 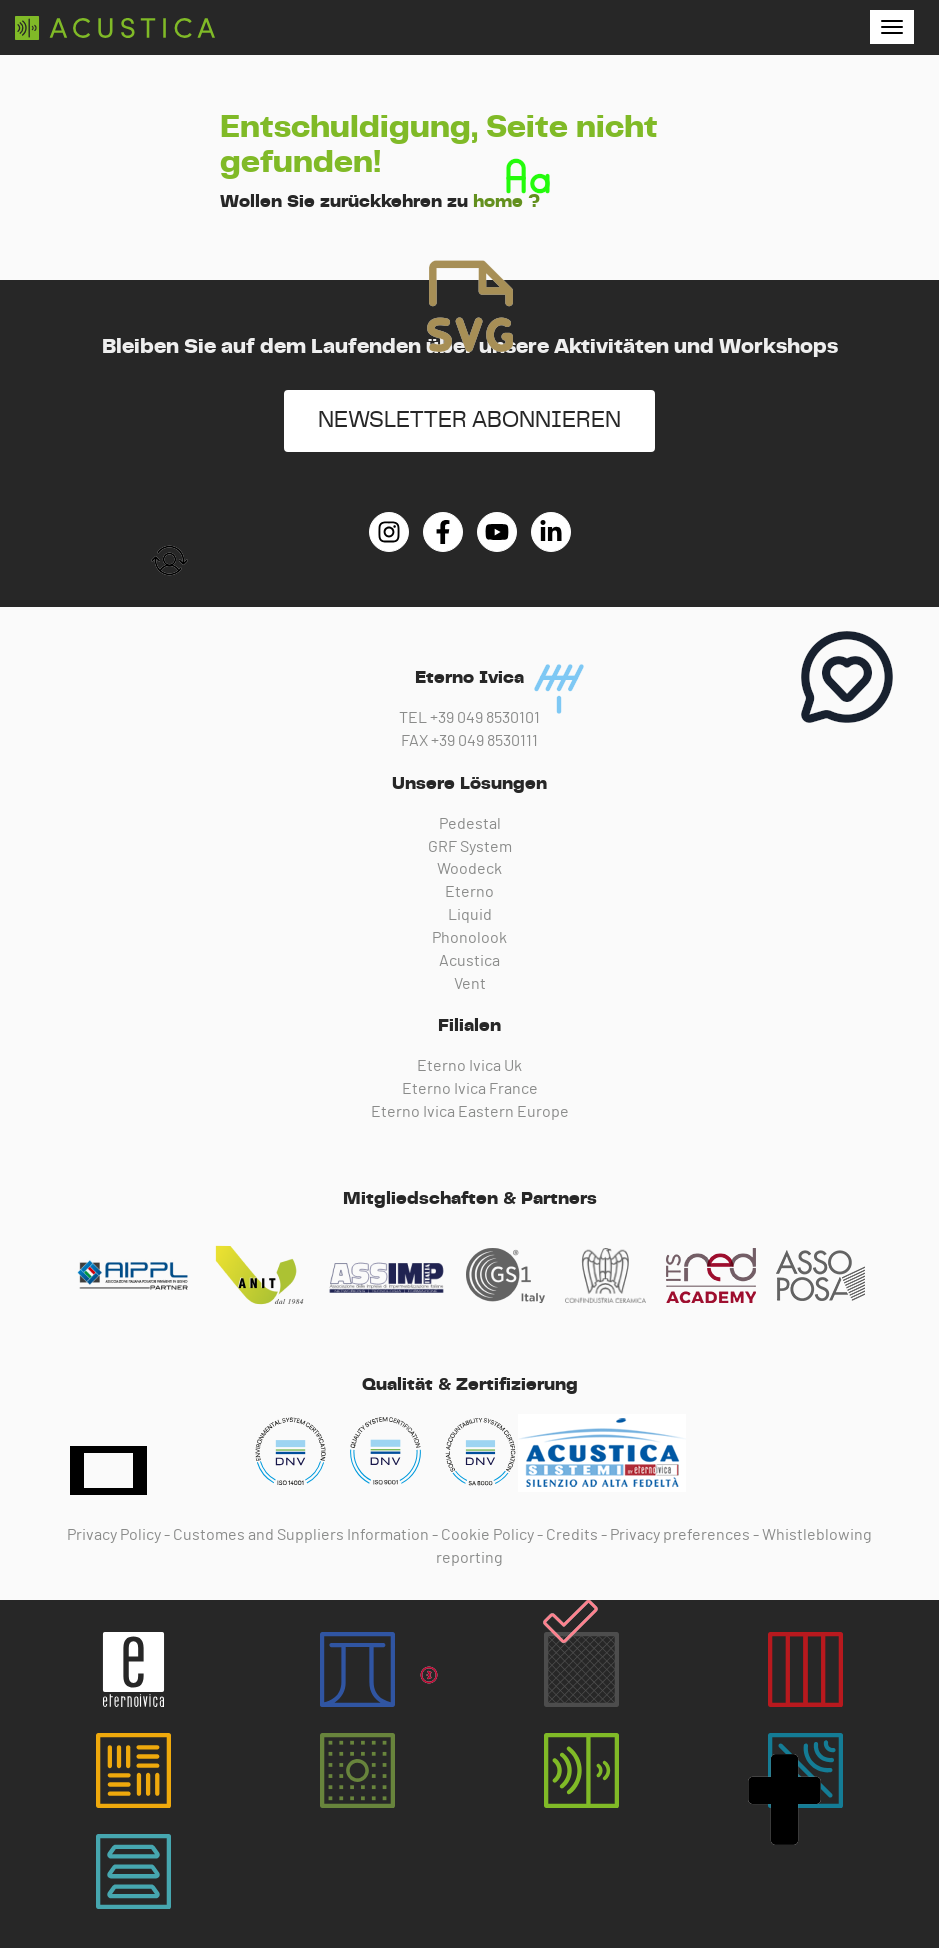 I want to click on open an SVG file, so click(x=471, y=310).